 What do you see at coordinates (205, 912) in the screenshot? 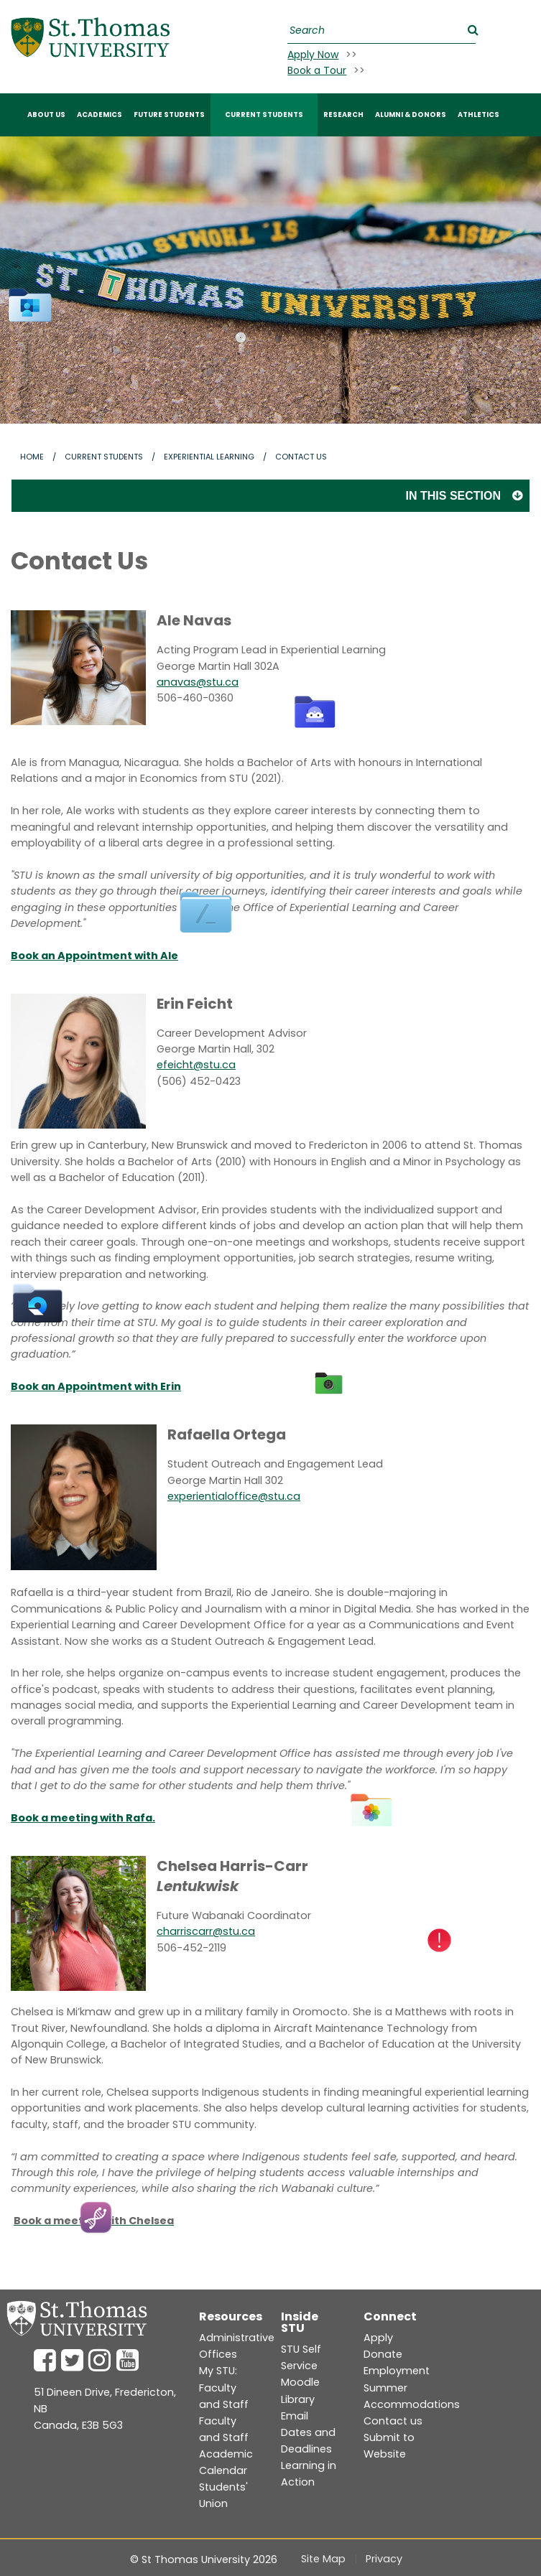
I see `access the root directory` at bounding box center [205, 912].